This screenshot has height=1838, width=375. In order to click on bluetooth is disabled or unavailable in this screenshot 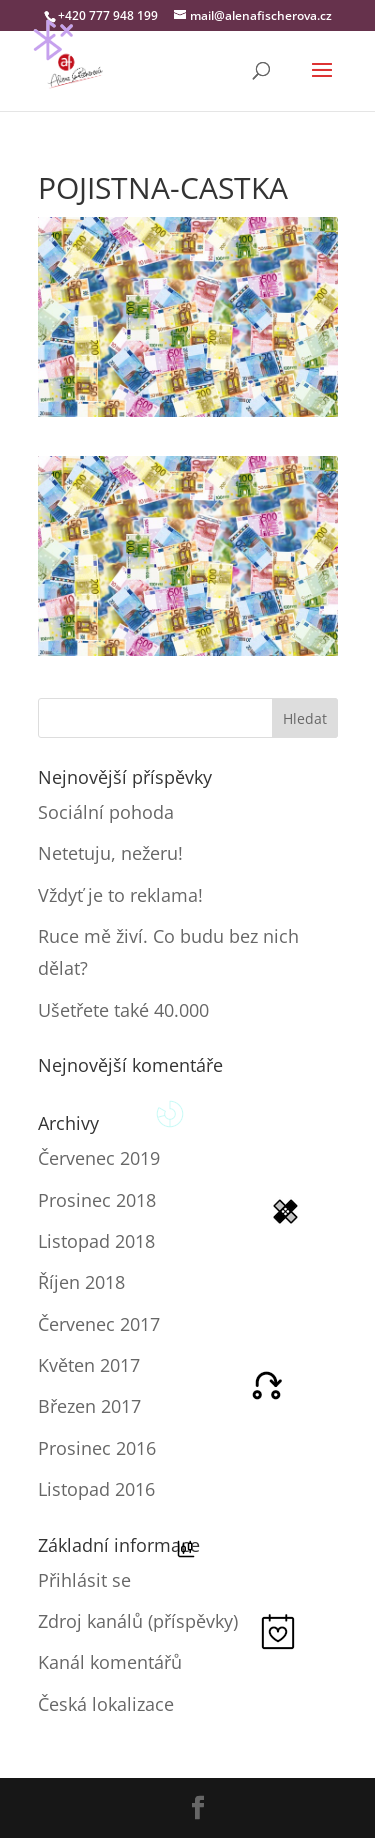, I will do `click(51, 40)`.